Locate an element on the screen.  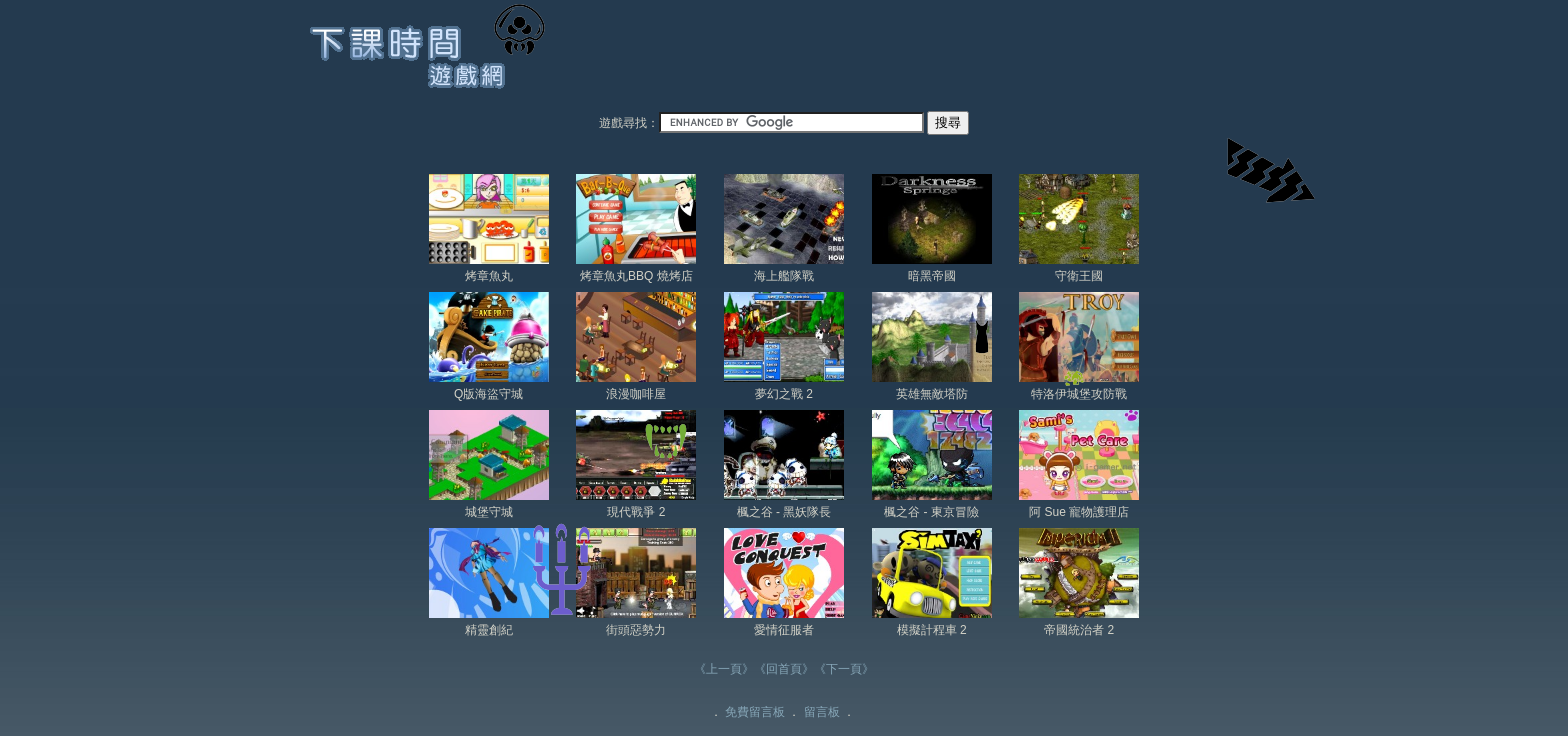
select vampire or monster character type is located at coordinates (666, 441).